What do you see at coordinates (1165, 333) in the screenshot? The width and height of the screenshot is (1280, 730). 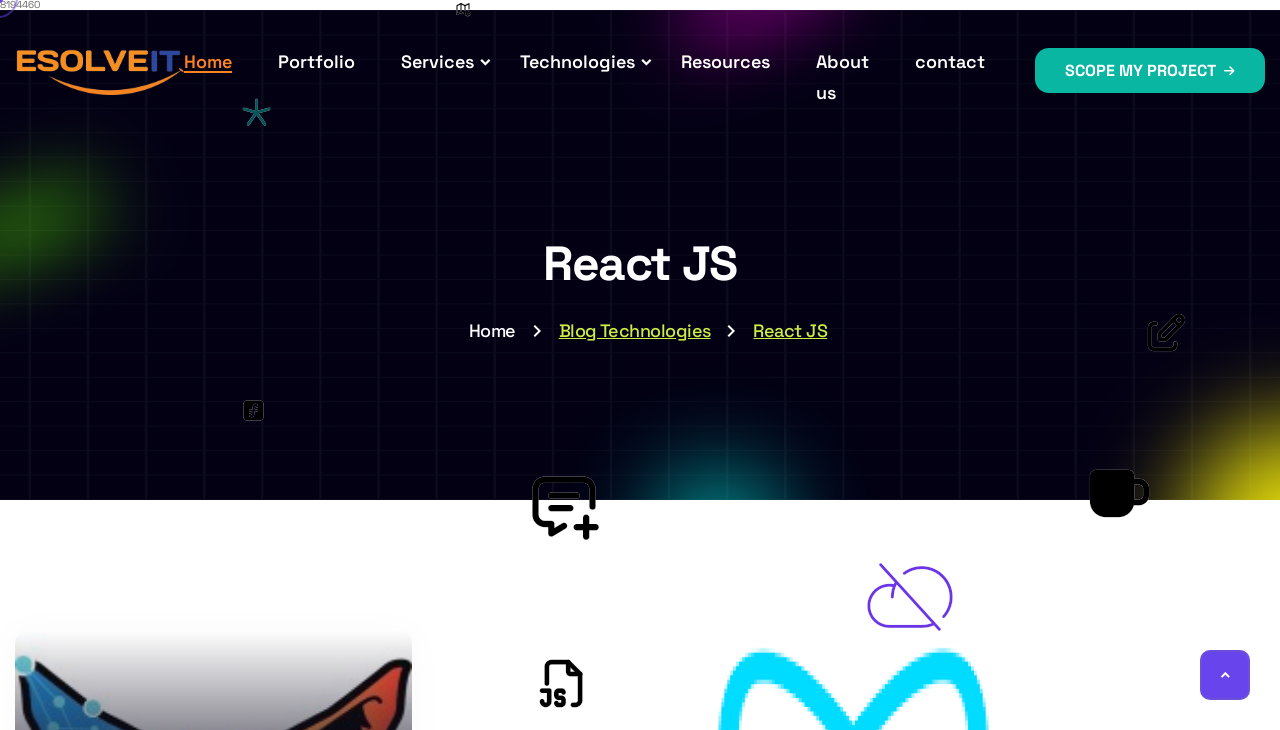 I see `edit this item` at bounding box center [1165, 333].